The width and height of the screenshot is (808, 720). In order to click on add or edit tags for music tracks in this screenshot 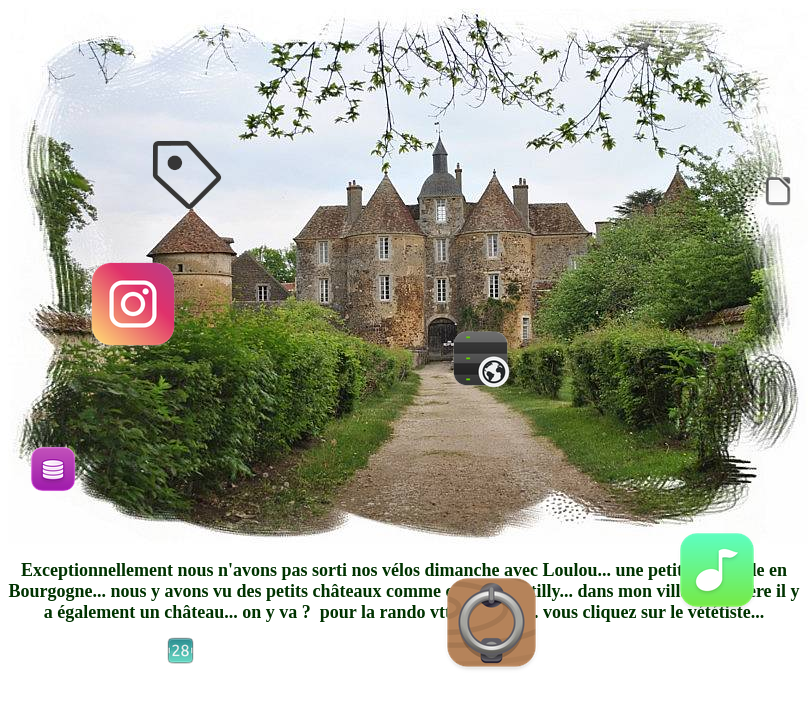, I will do `click(187, 175)`.